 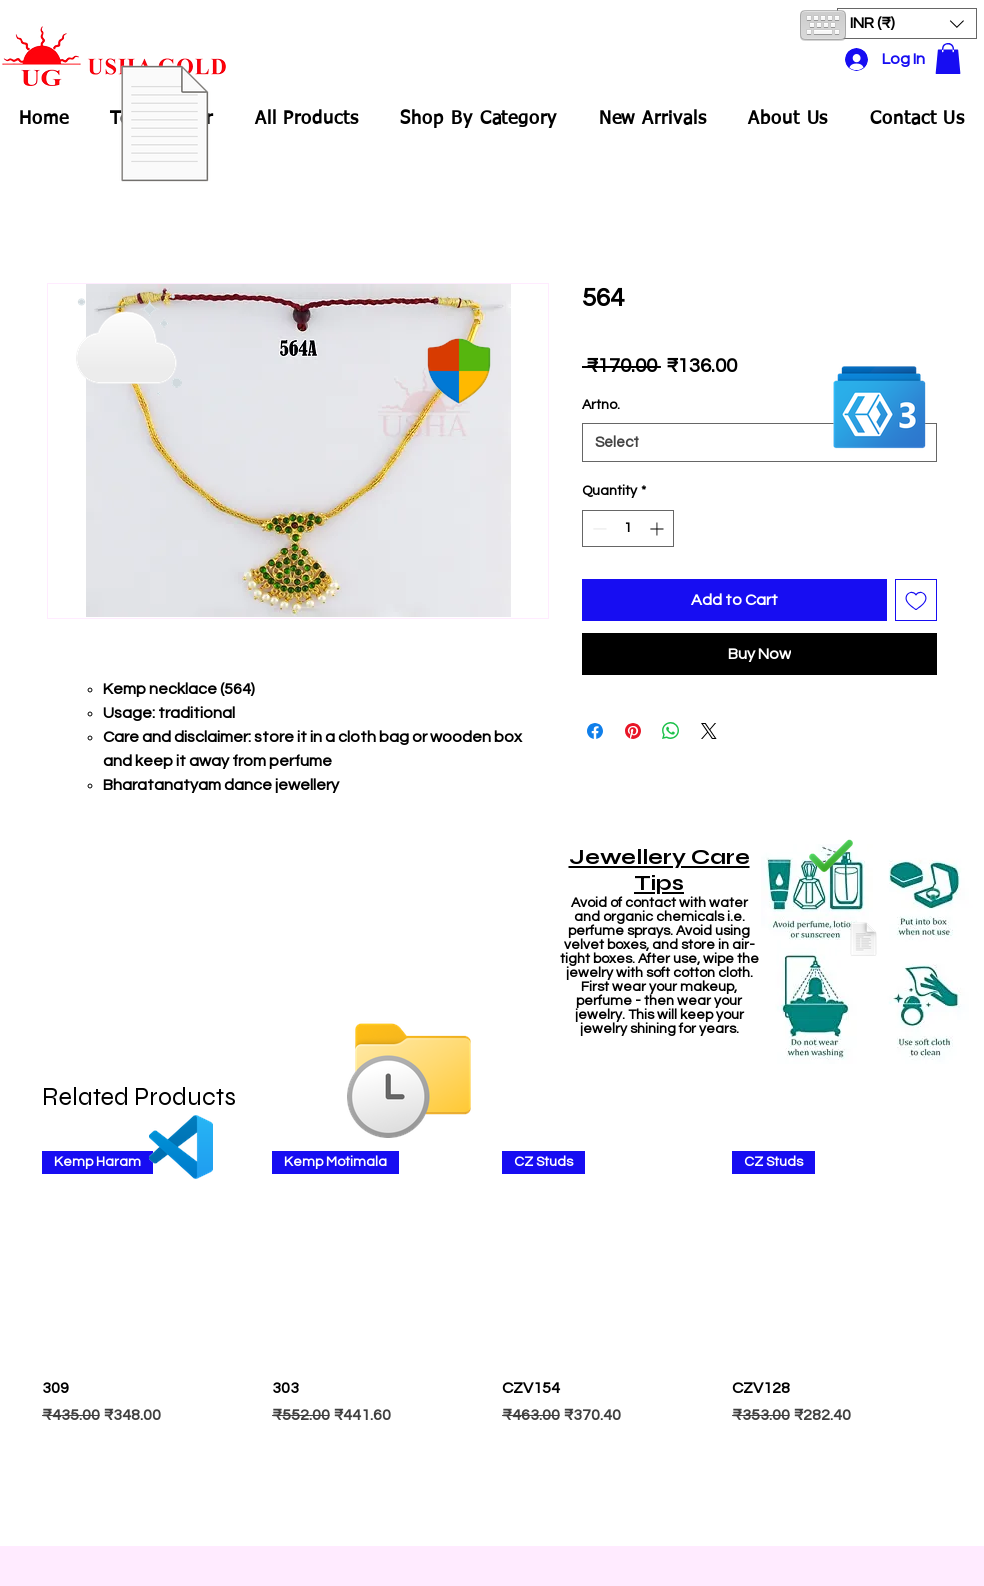 What do you see at coordinates (129, 345) in the screenshot?
I see `indicates overcast or cloudy conditions at night` at bounding box center [129, 345].